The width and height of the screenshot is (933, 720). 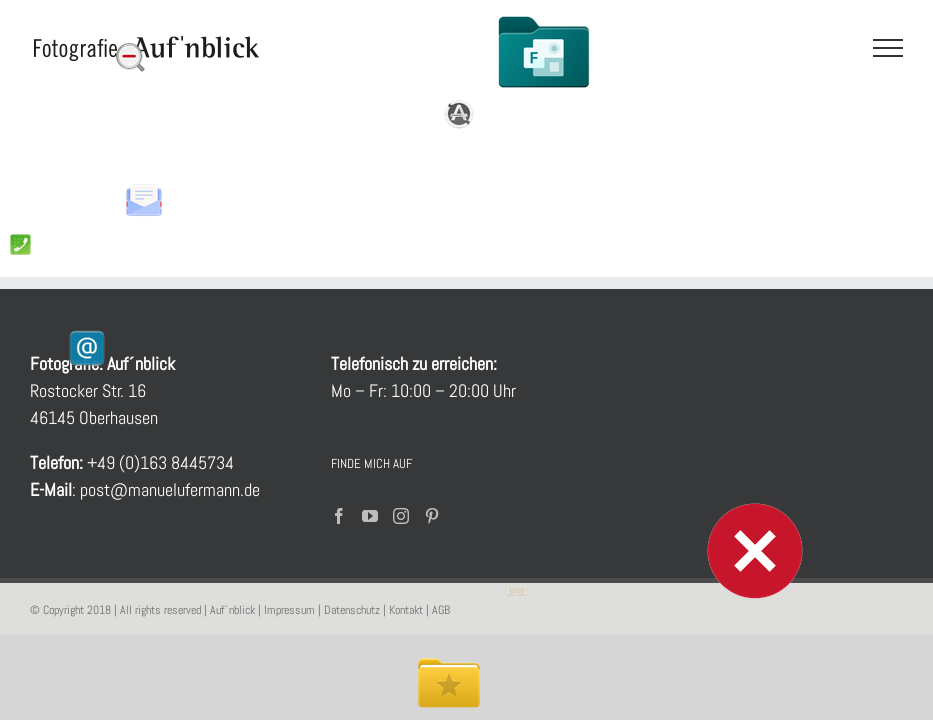 What do you see at coordinates (144, 202) in the screenshot?
I see `mark email as read` at bounding box center [144, 202].